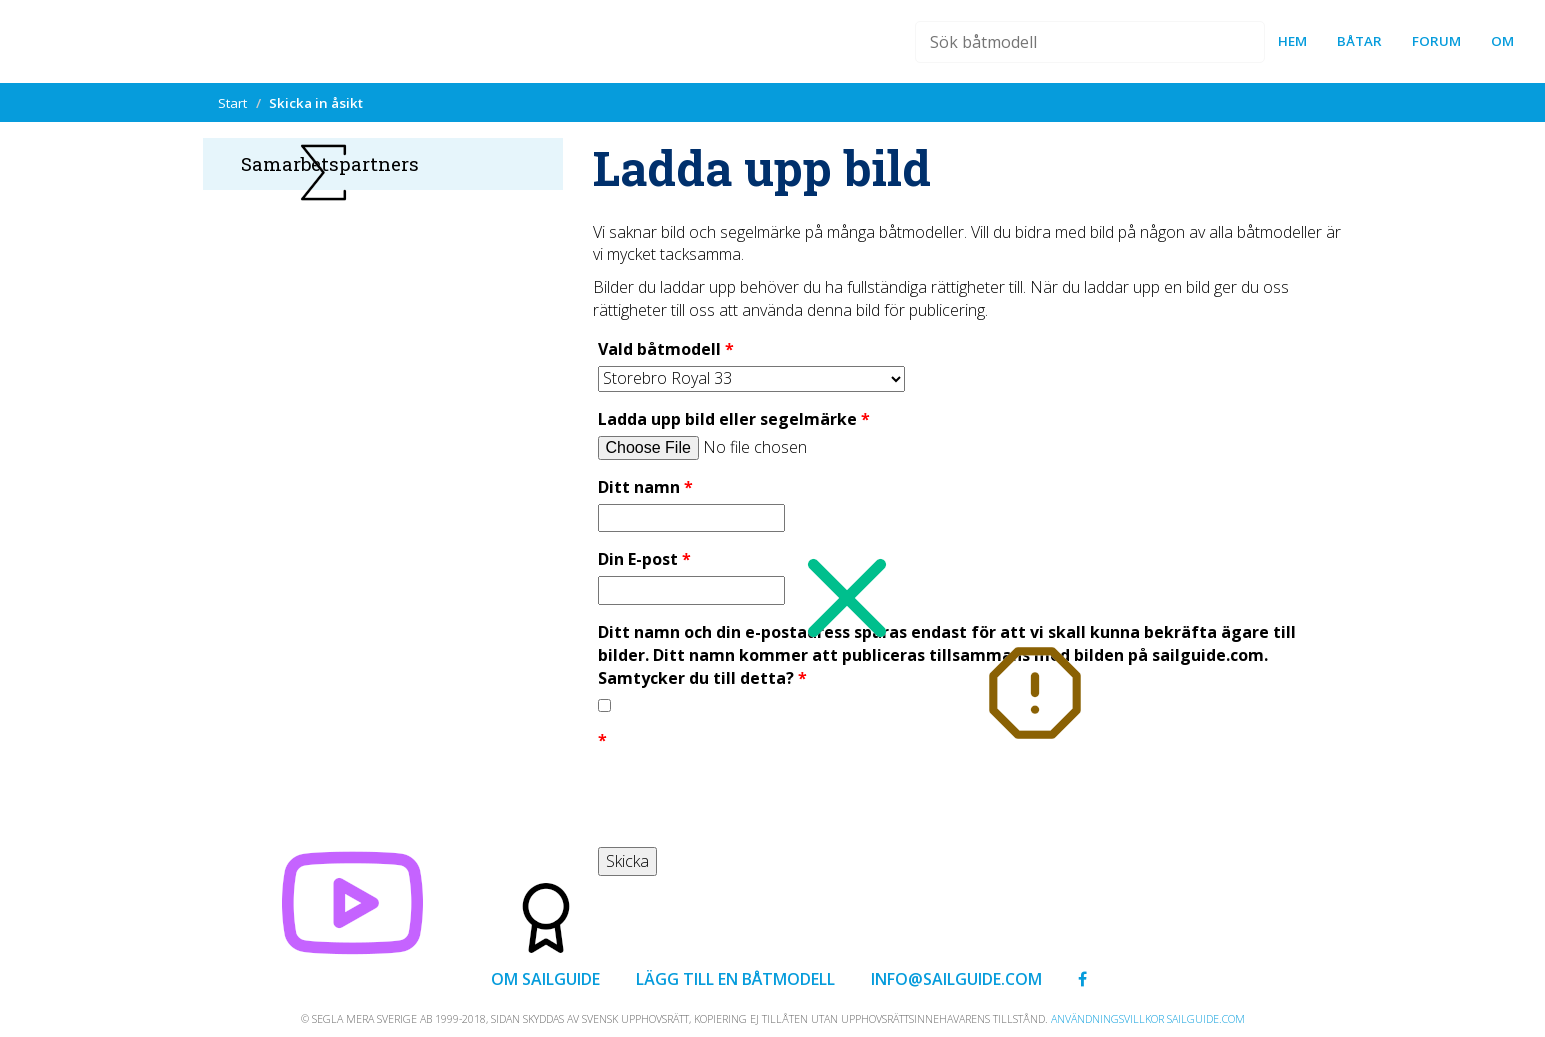 The height and width of the screenshot is (1037, 1545). I want to click on close a window or dialog, so click(847, 598).